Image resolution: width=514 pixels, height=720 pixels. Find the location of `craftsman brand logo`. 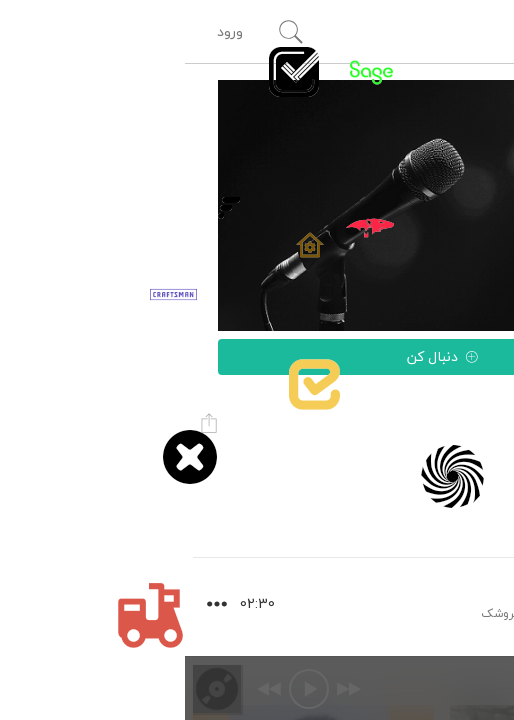

craftsman brand logo is located at coordinates (173, 294).